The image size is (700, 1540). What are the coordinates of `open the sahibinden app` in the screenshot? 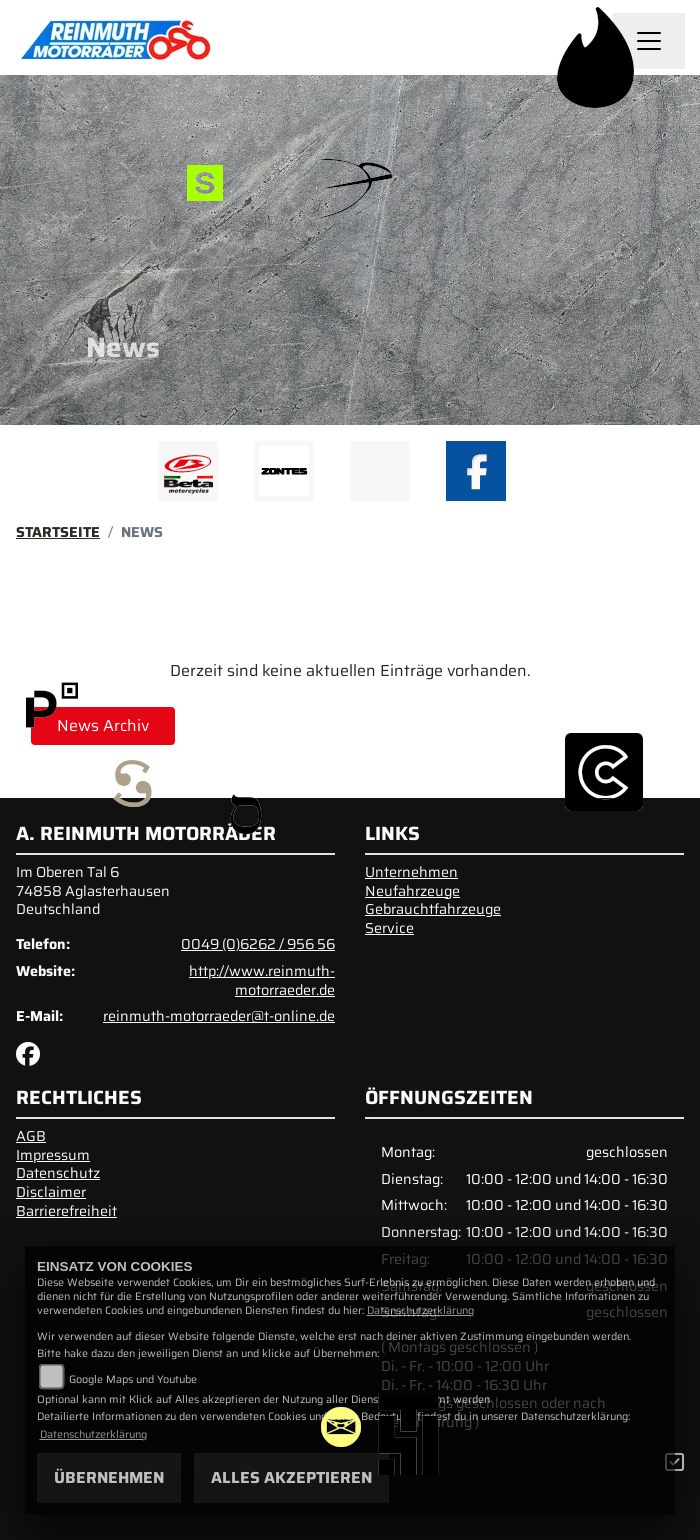 It's located at (205, 183).